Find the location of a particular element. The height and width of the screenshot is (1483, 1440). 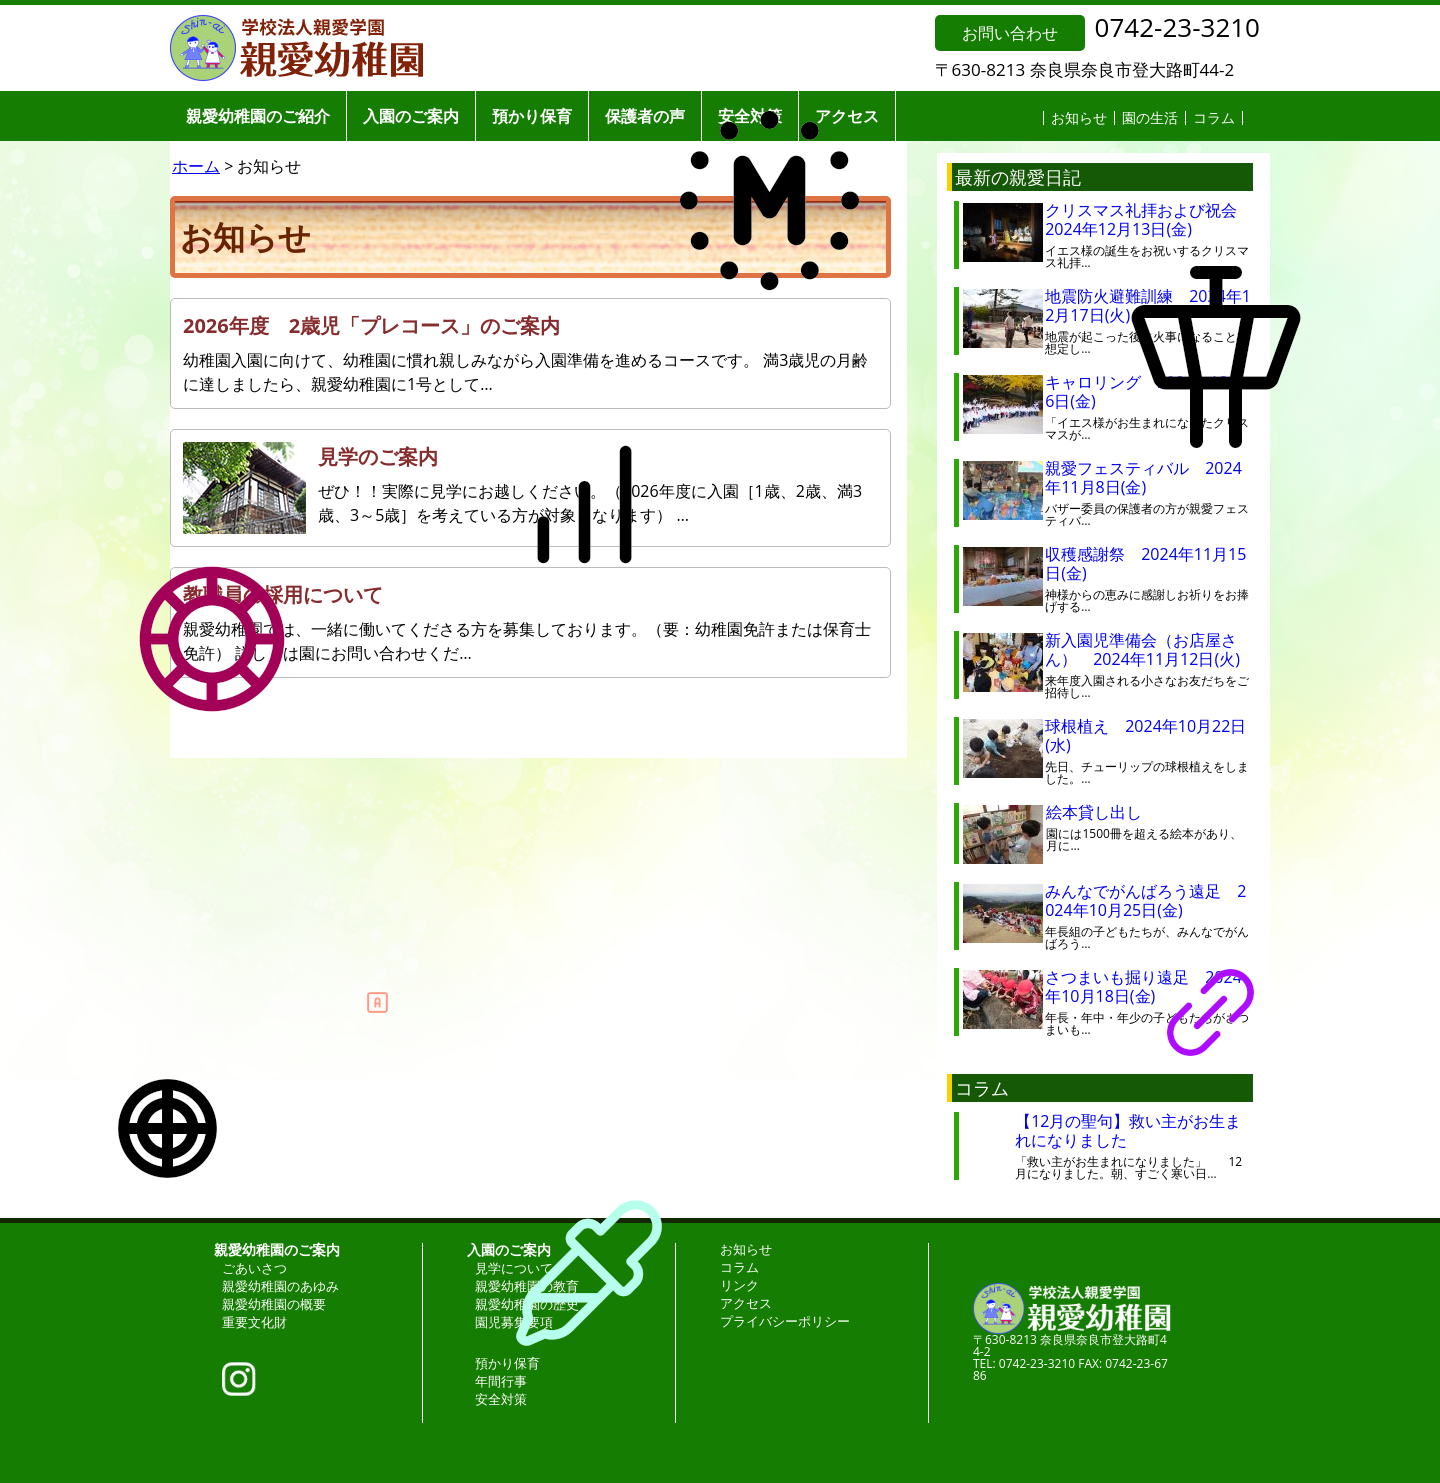

pick a color from the screen is located at coordinates (589, 1273).